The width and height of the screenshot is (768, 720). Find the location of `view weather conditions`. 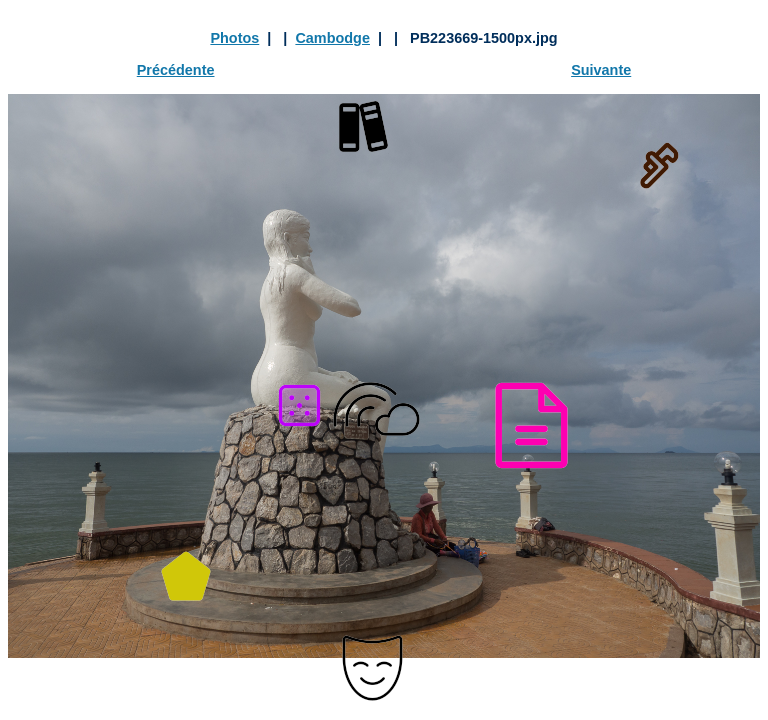

view weather conditions is located at coordinates (376, 407).